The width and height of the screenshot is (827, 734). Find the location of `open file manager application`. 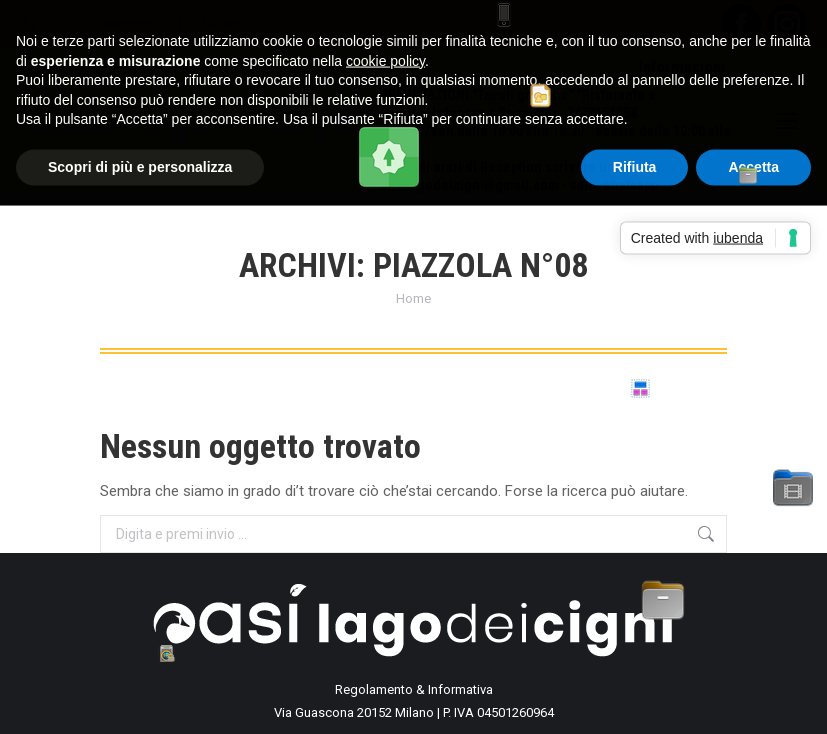

open file manager application is located at coordinates (748, 175).